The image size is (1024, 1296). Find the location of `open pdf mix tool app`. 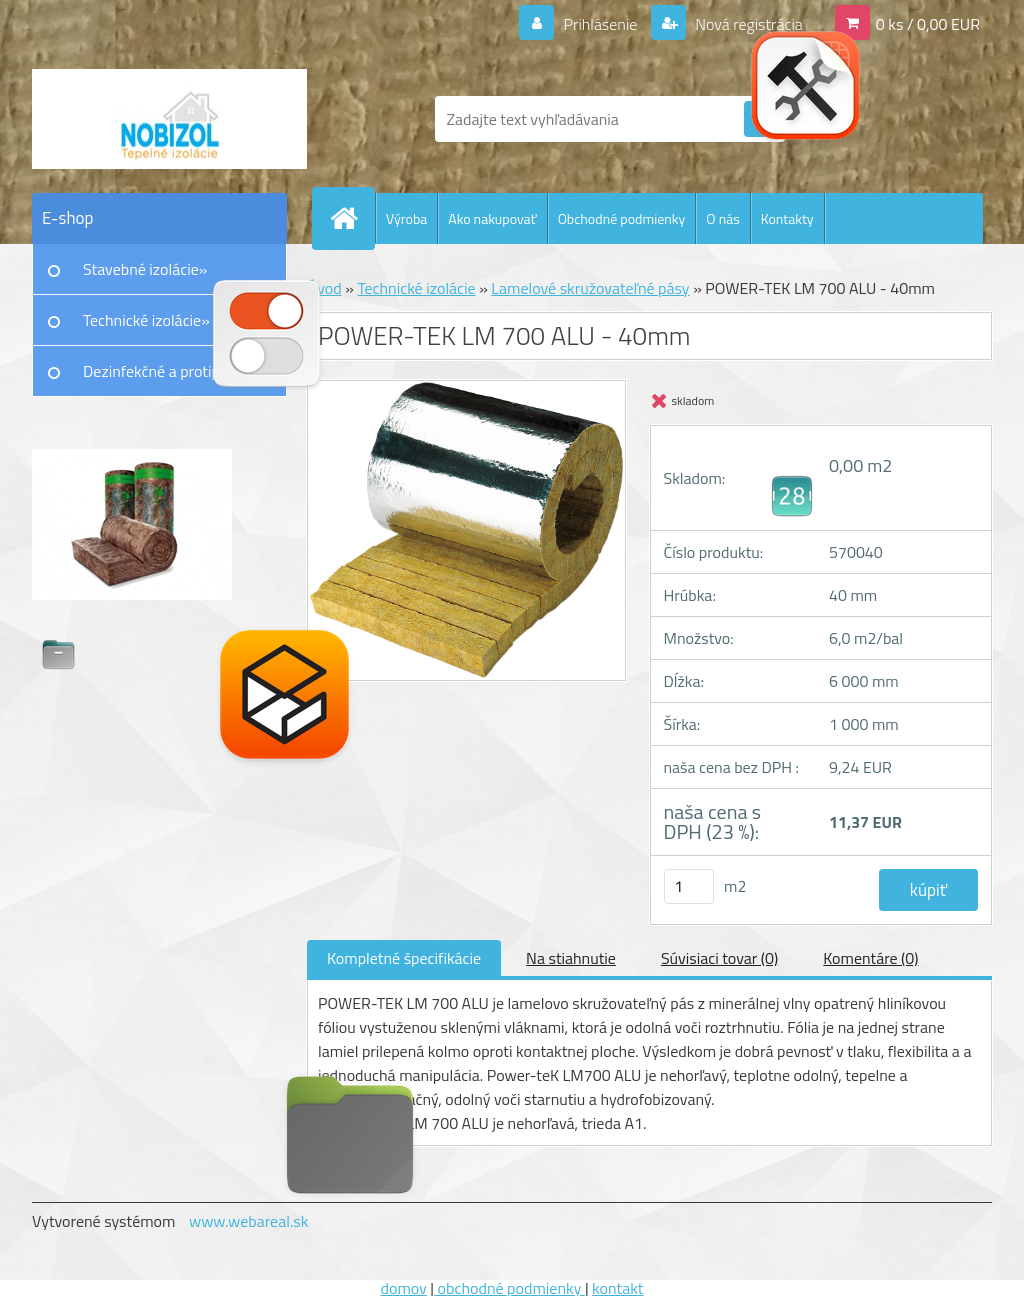

open pdf mix tool app is located at coordinates (805, 85).